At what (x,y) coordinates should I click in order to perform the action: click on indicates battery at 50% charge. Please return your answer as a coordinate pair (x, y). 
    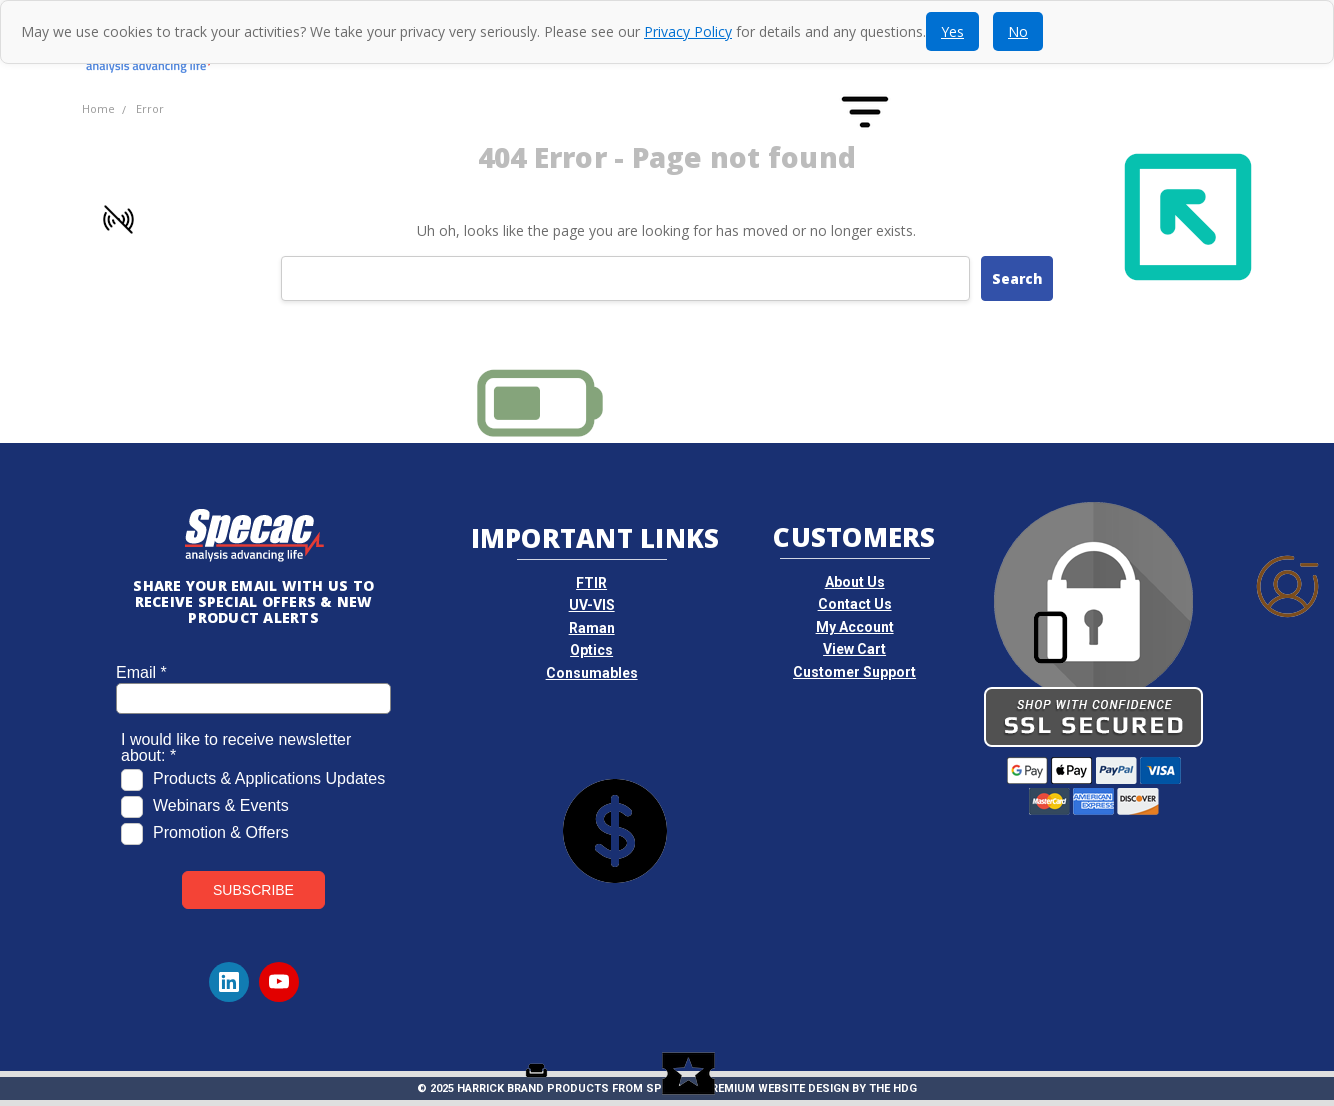
    Looking at the image, I should click on (540, 399).